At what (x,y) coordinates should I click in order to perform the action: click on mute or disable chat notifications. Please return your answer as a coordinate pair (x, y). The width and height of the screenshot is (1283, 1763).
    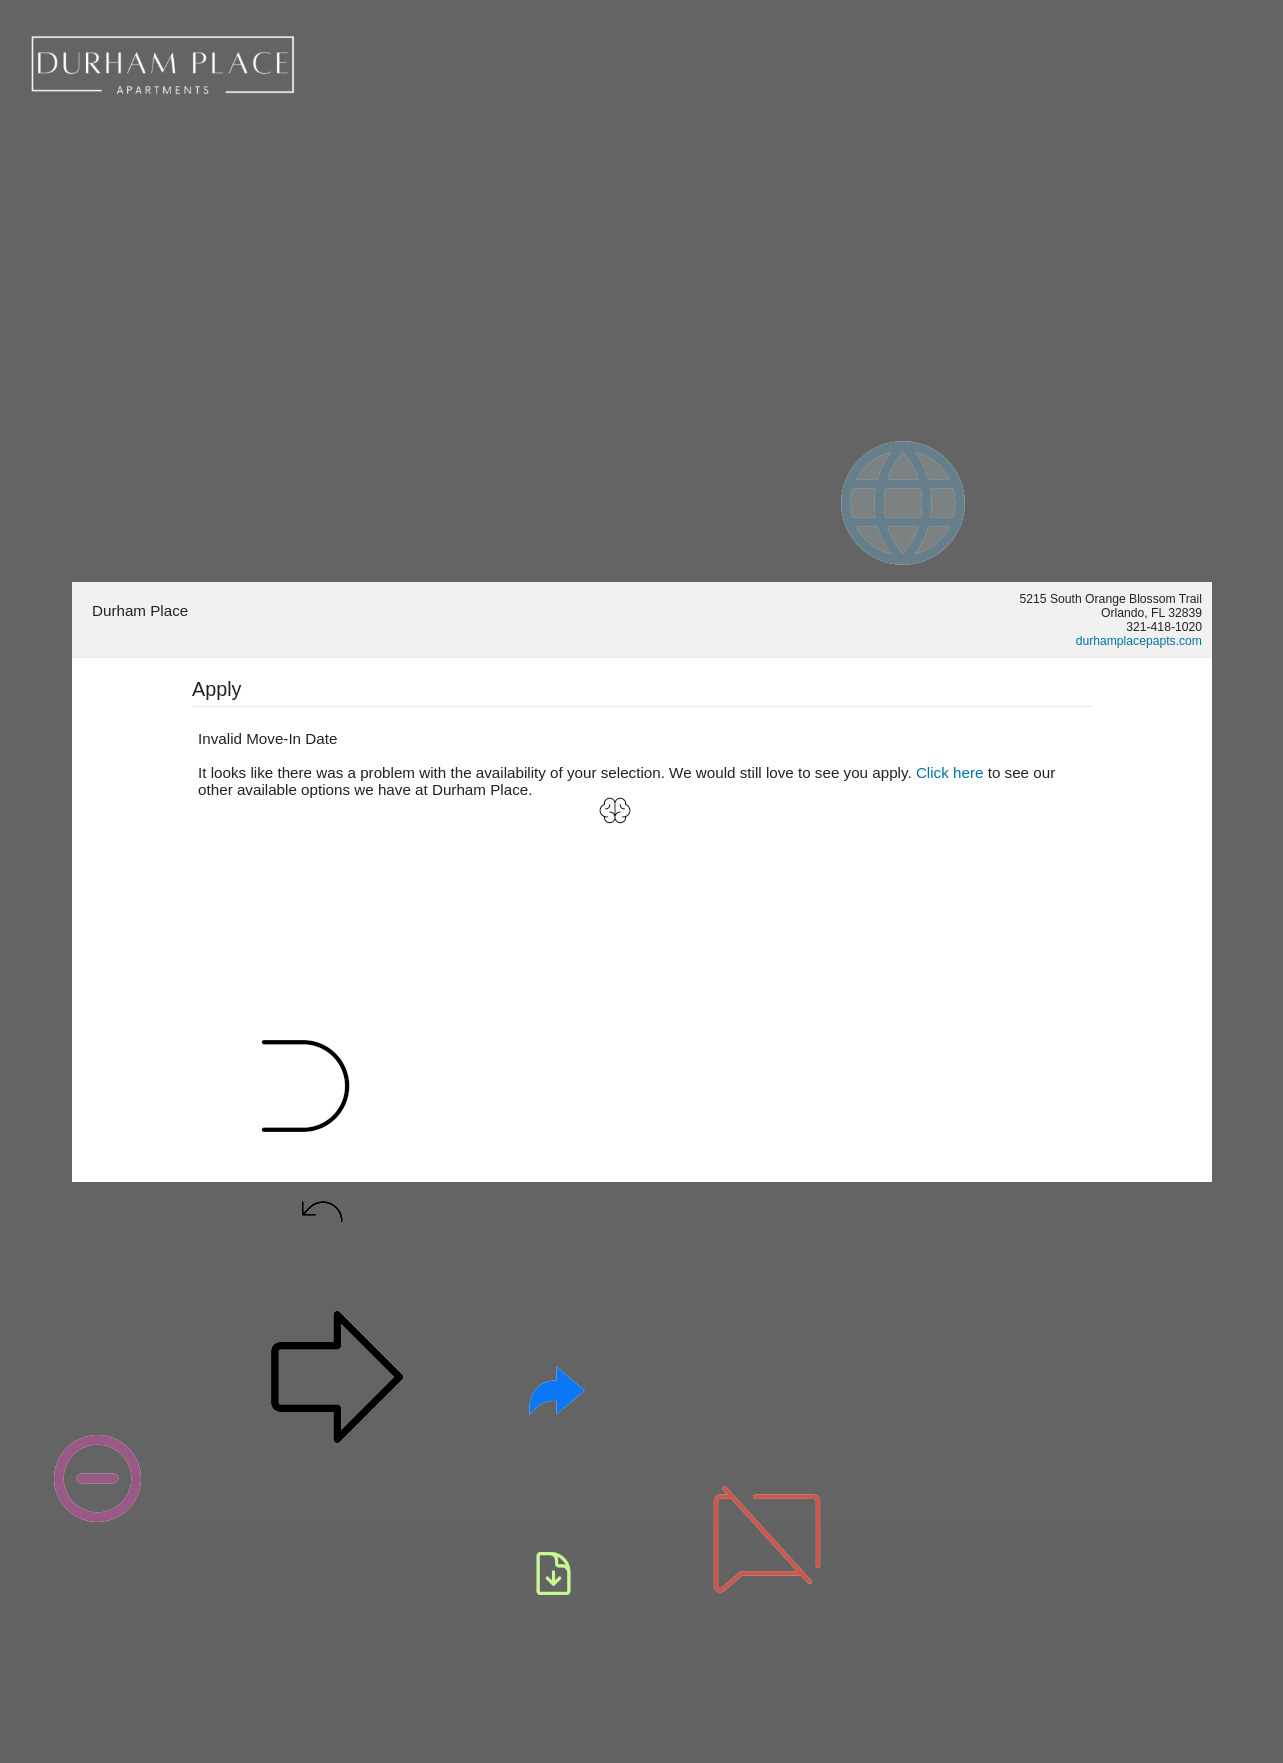
    Looking at the image, I should click on (767, 1535).